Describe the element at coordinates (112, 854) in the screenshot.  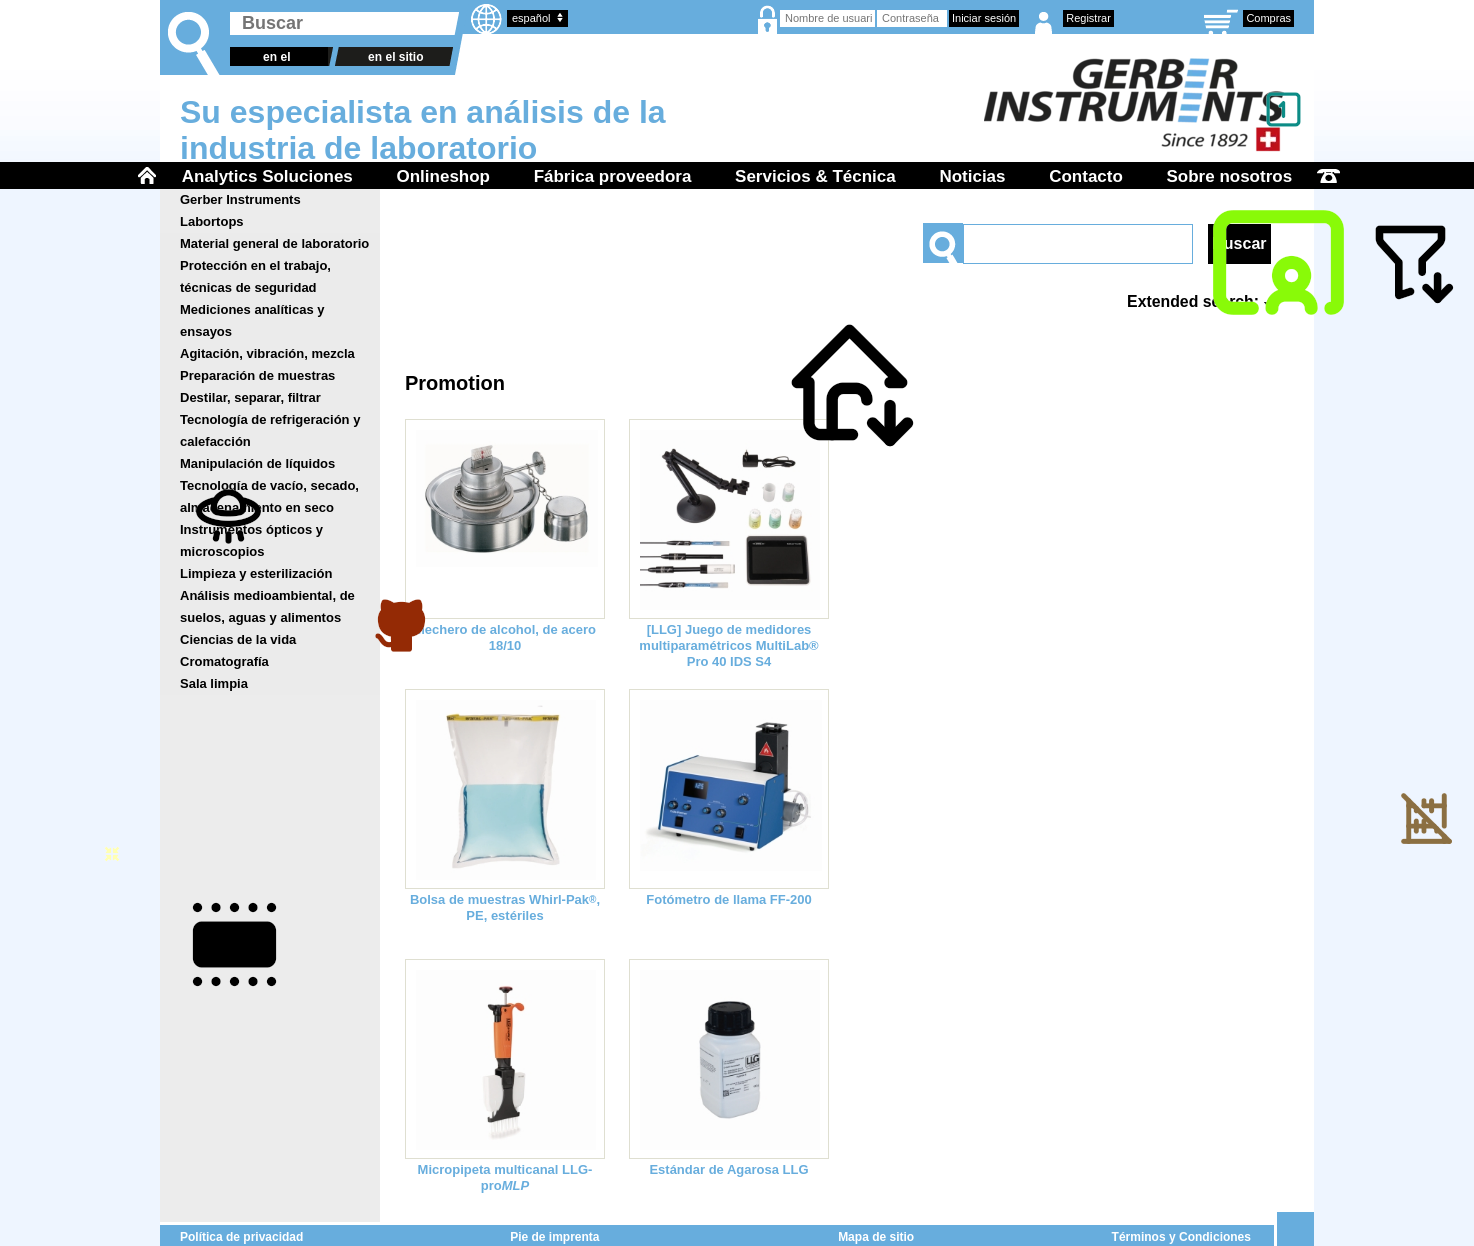
I see `exit fullscreen mode` at that location.